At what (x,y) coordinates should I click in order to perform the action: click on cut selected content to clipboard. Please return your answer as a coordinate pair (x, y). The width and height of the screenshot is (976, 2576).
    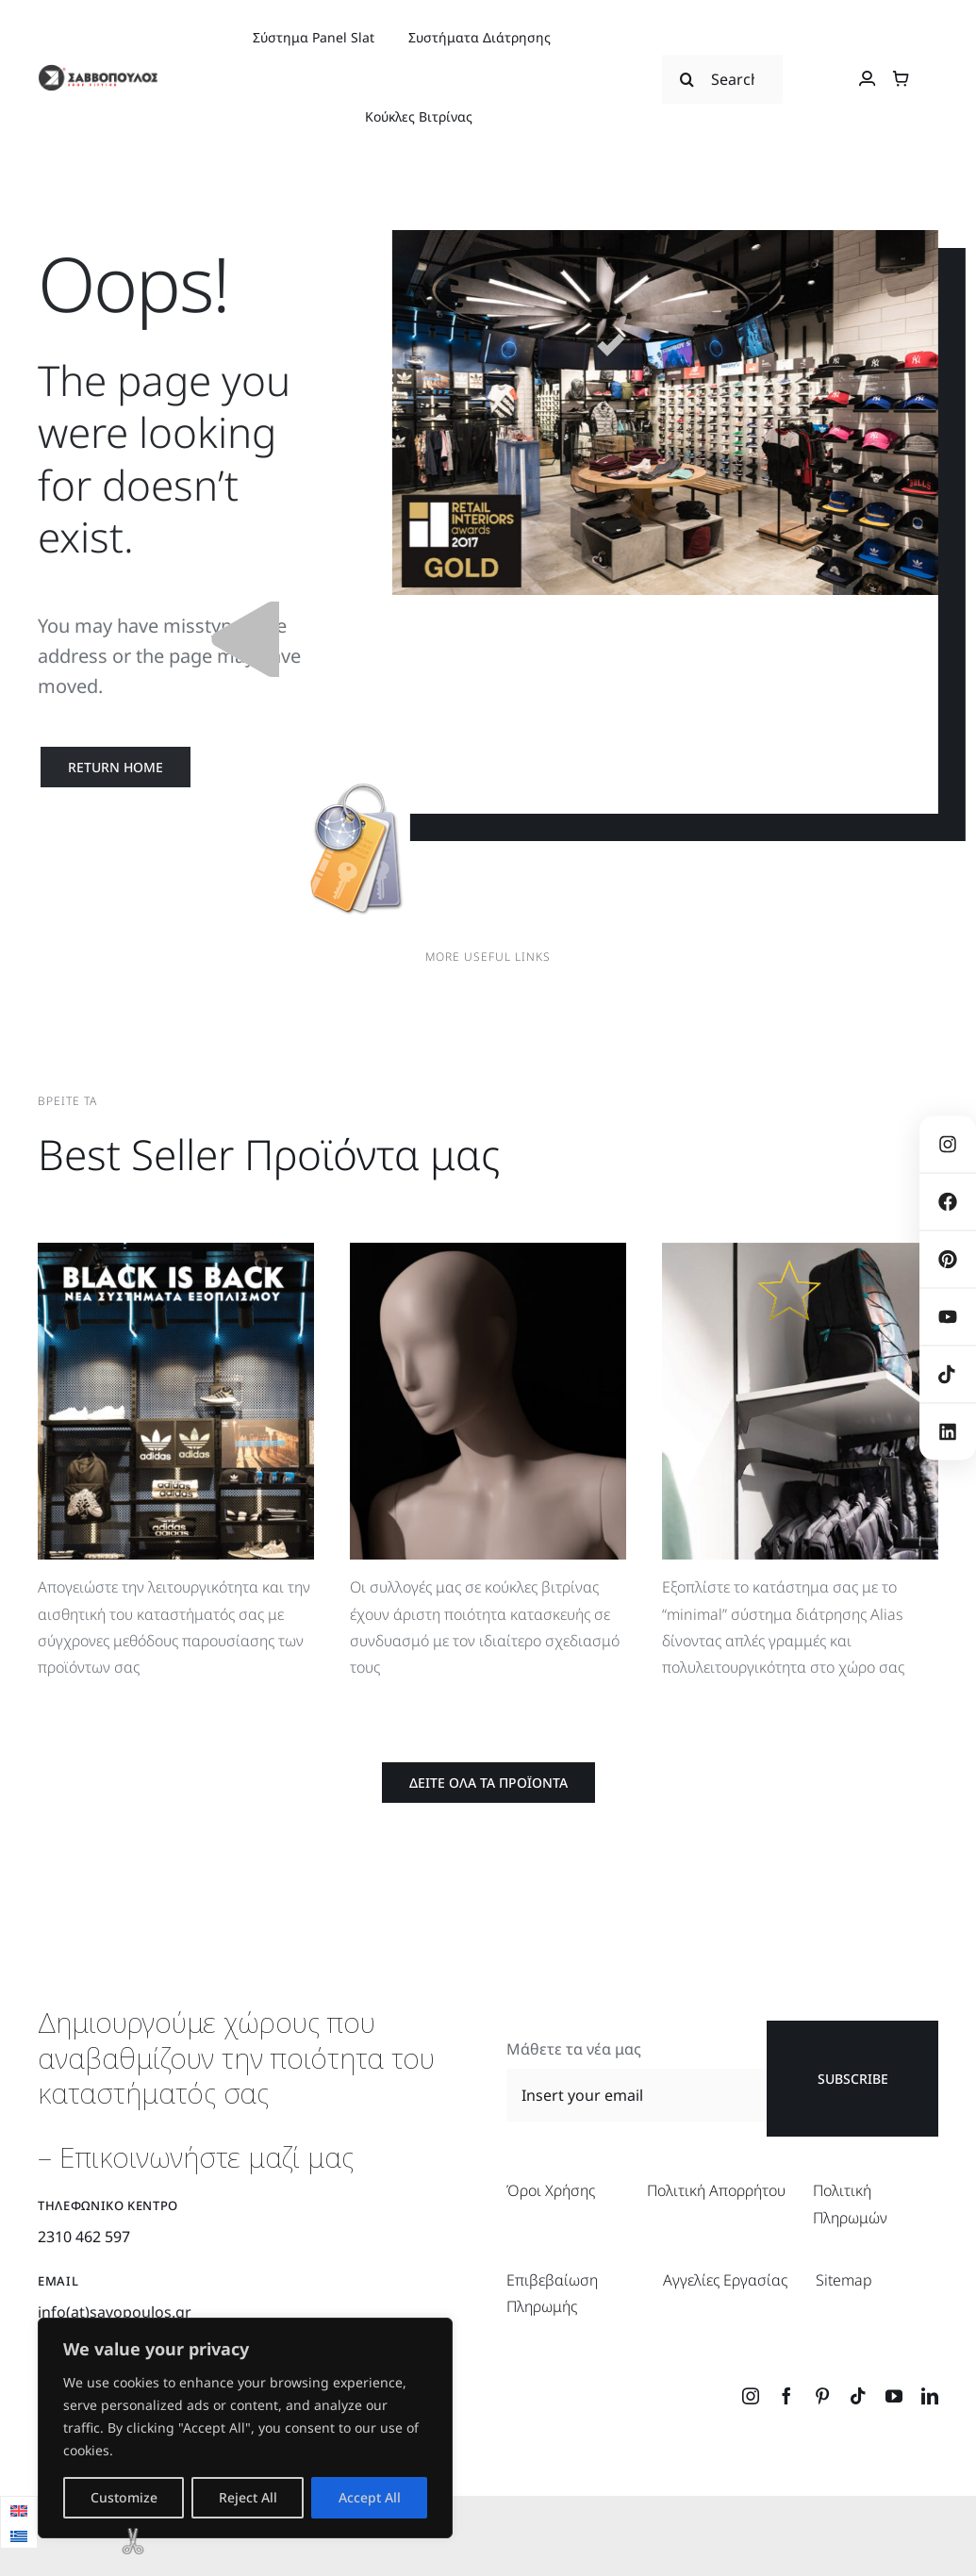
    Looking at the image, I should click on (133, 2541).